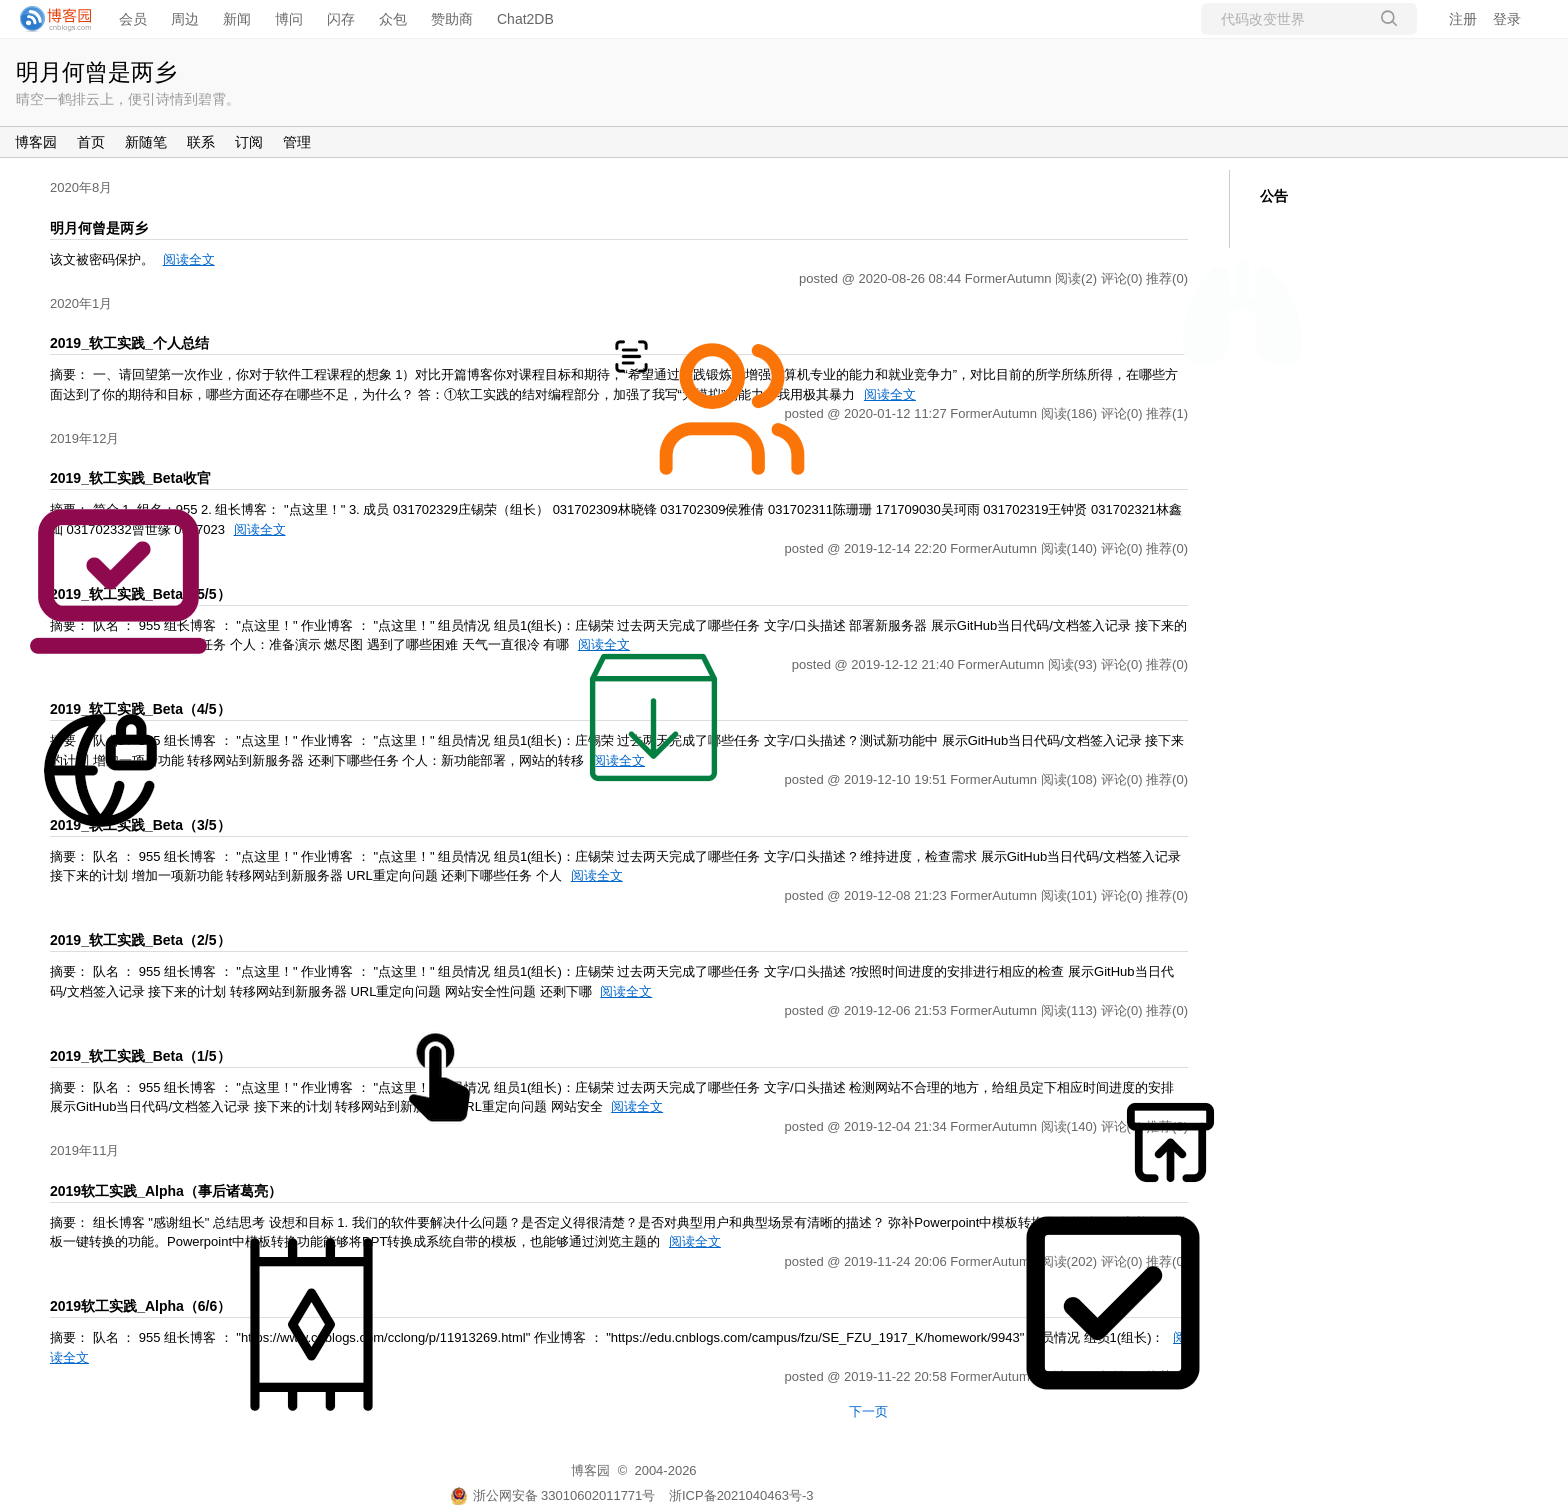  Describe the element at coordinates (1242, 312) in the screenshot. I see `access respiratory health information` at that location.